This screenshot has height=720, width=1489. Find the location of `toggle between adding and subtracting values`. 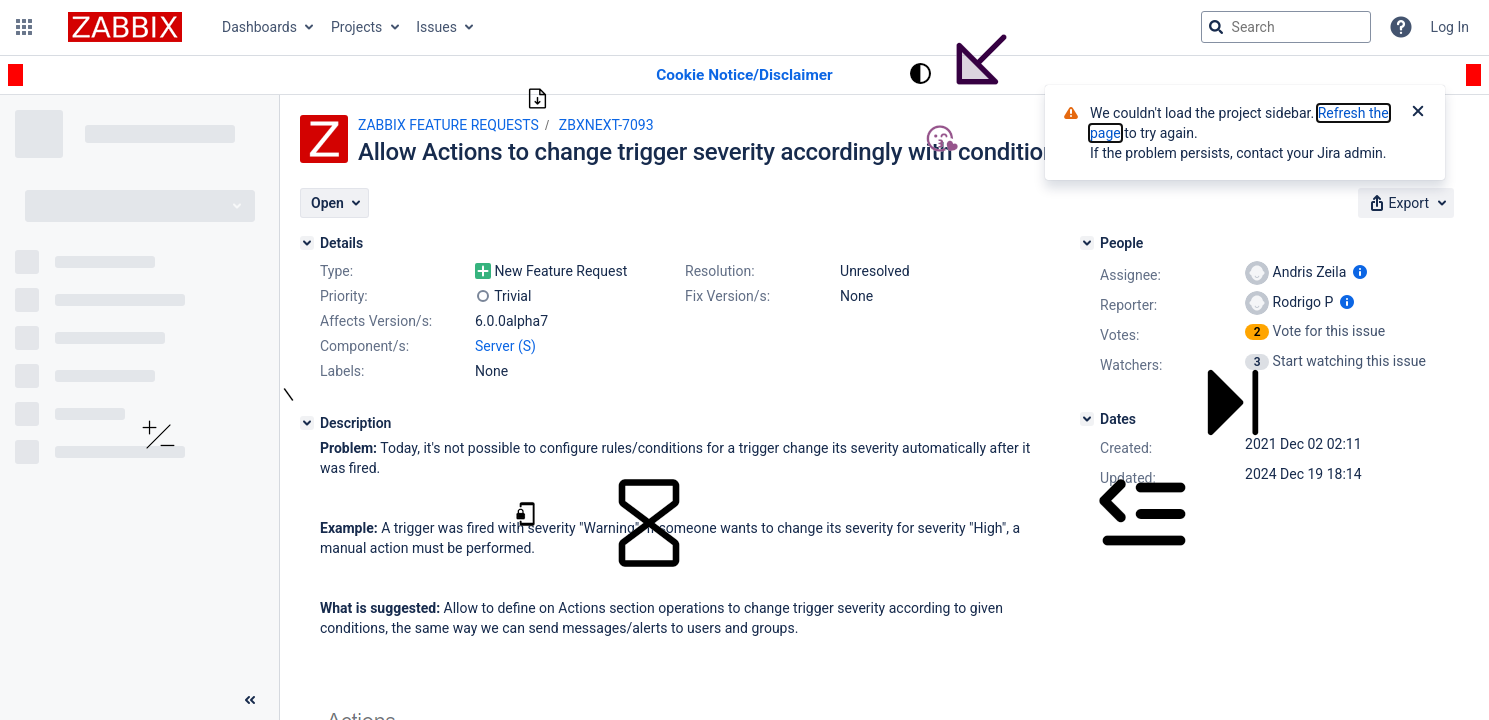

toggle between adding and subtracting values is located at coordinates (158, 436).